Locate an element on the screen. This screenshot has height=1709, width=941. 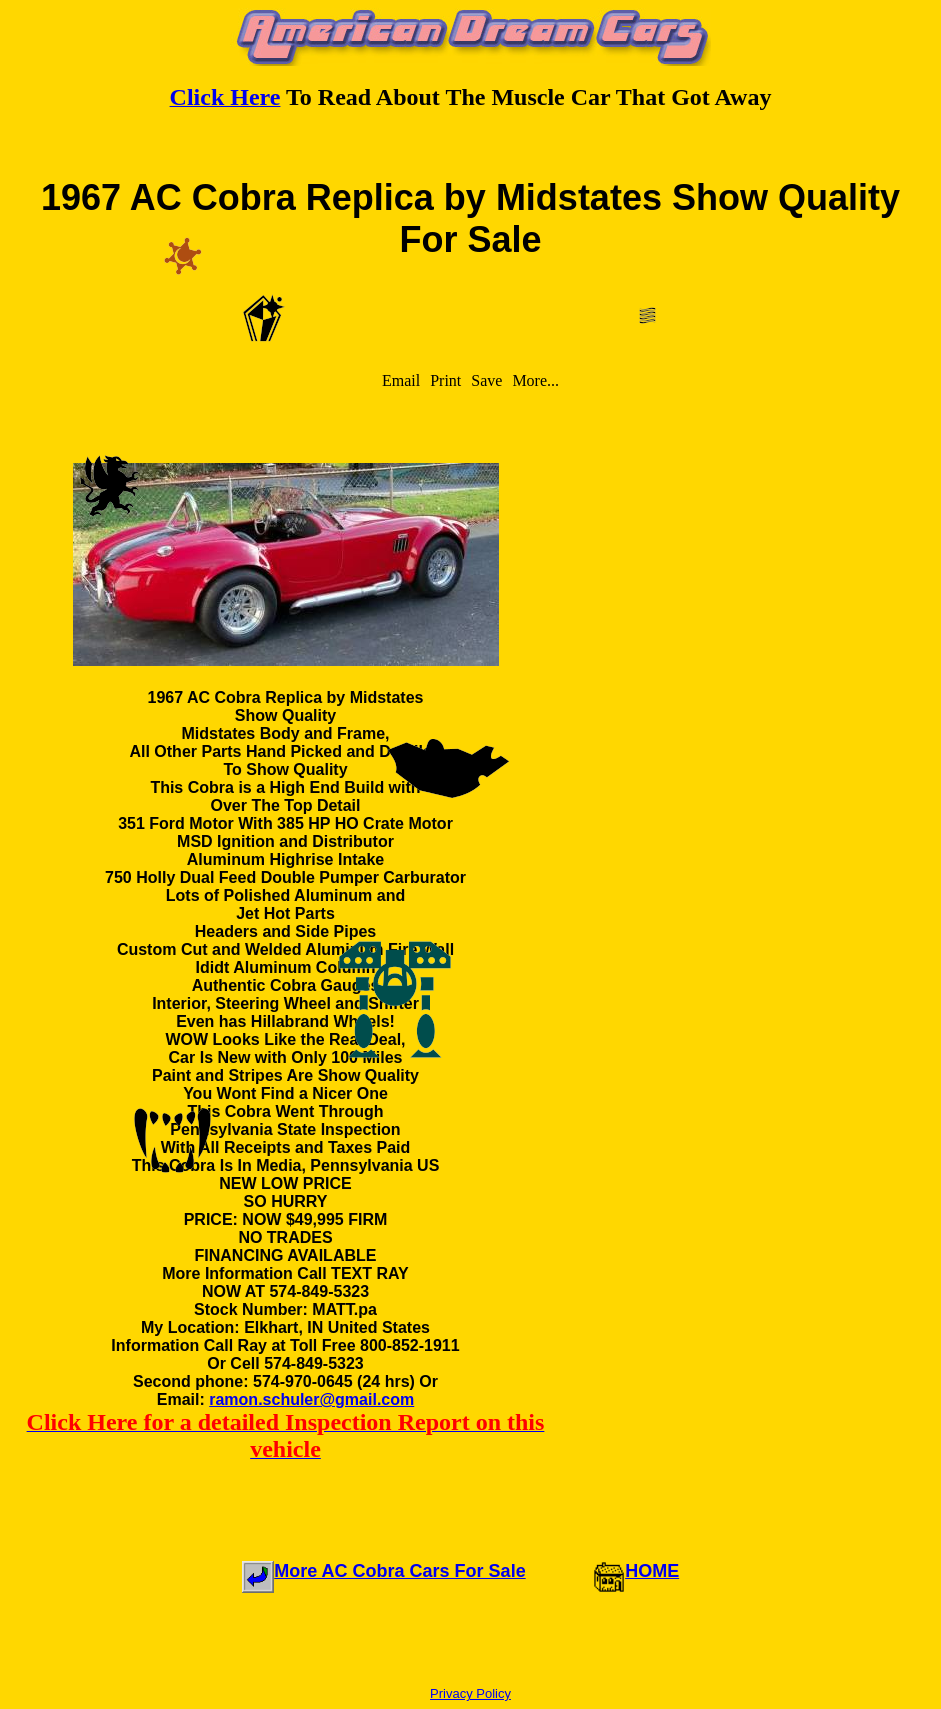
fantasy game faction or guild emblem is located at coordinates (109, 485).